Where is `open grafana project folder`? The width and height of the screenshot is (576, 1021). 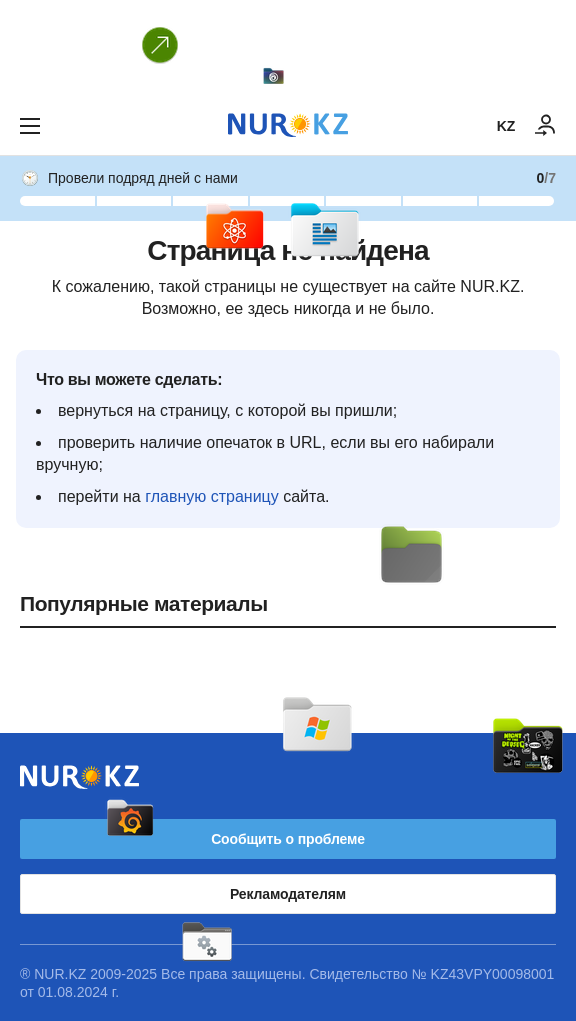 open grafana project folder is located at coordinates (130, 819).